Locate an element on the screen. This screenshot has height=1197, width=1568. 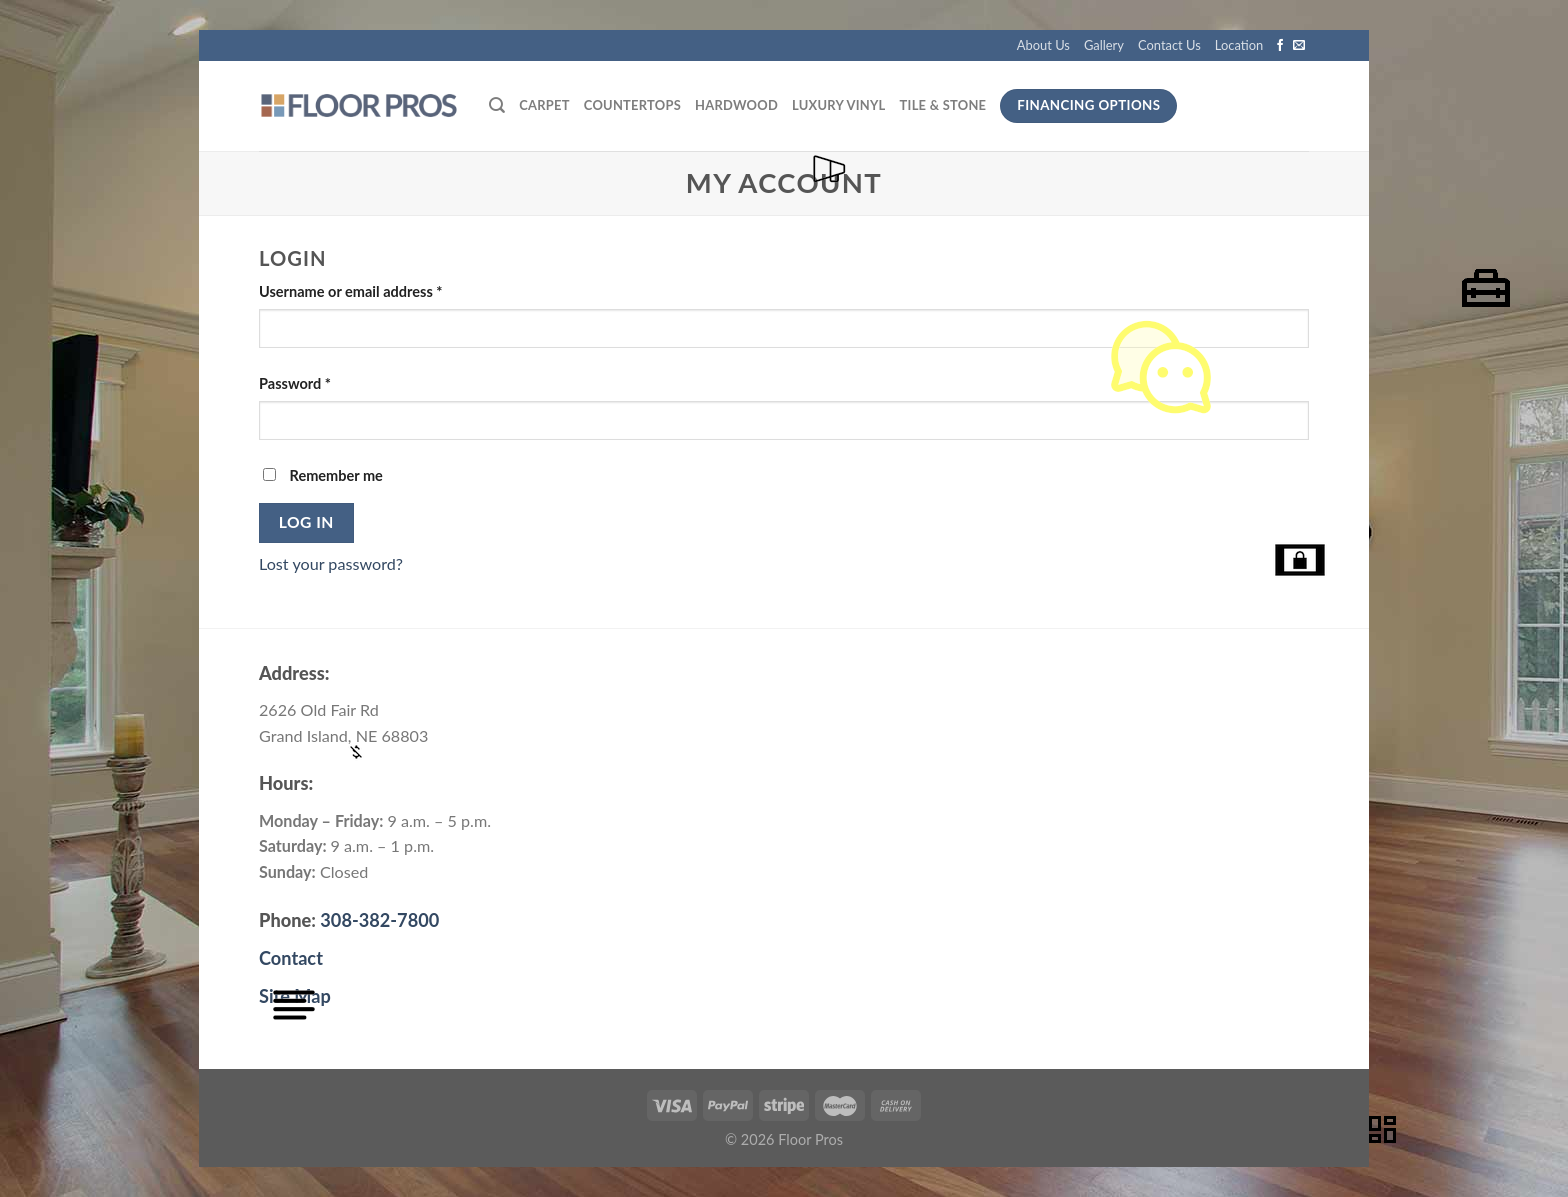
lock screen in landscape orientation is located at coordinates (1300, 560).